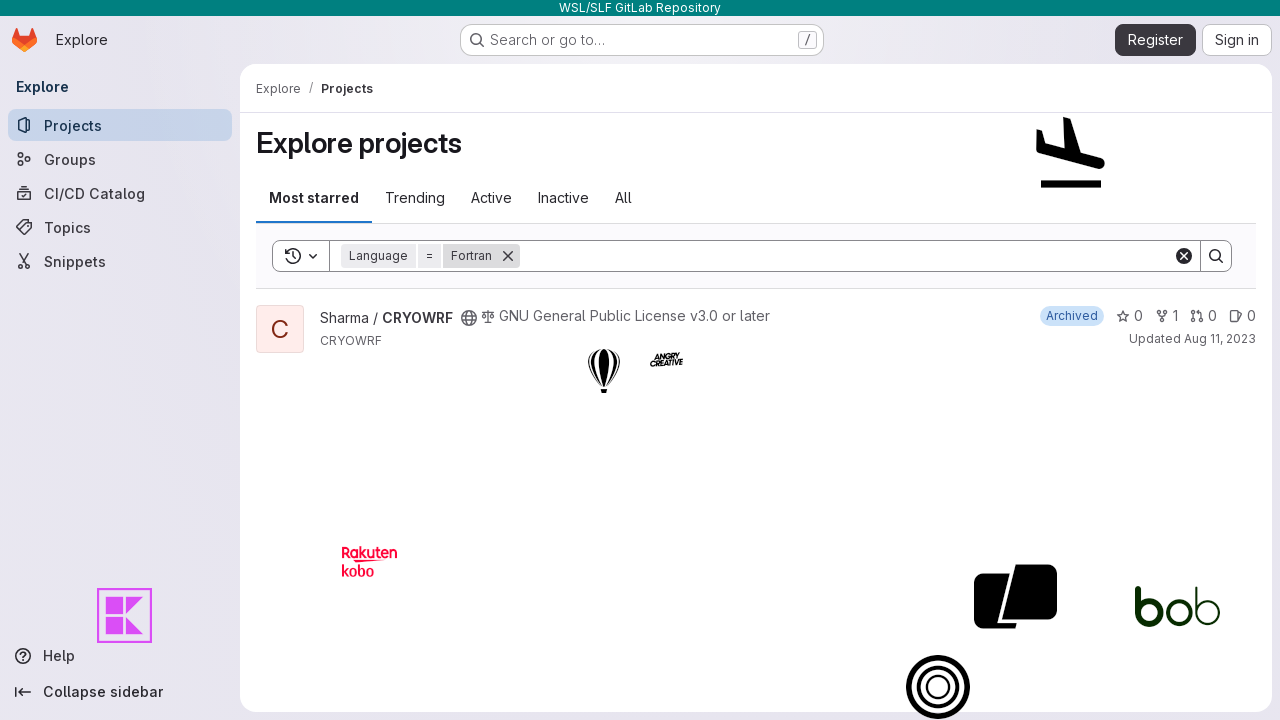 The image size is (1280, 720). Describe the element at coordinates (1177, 606) in the screenshot. I see `open the HiBob HR platform` at that location.